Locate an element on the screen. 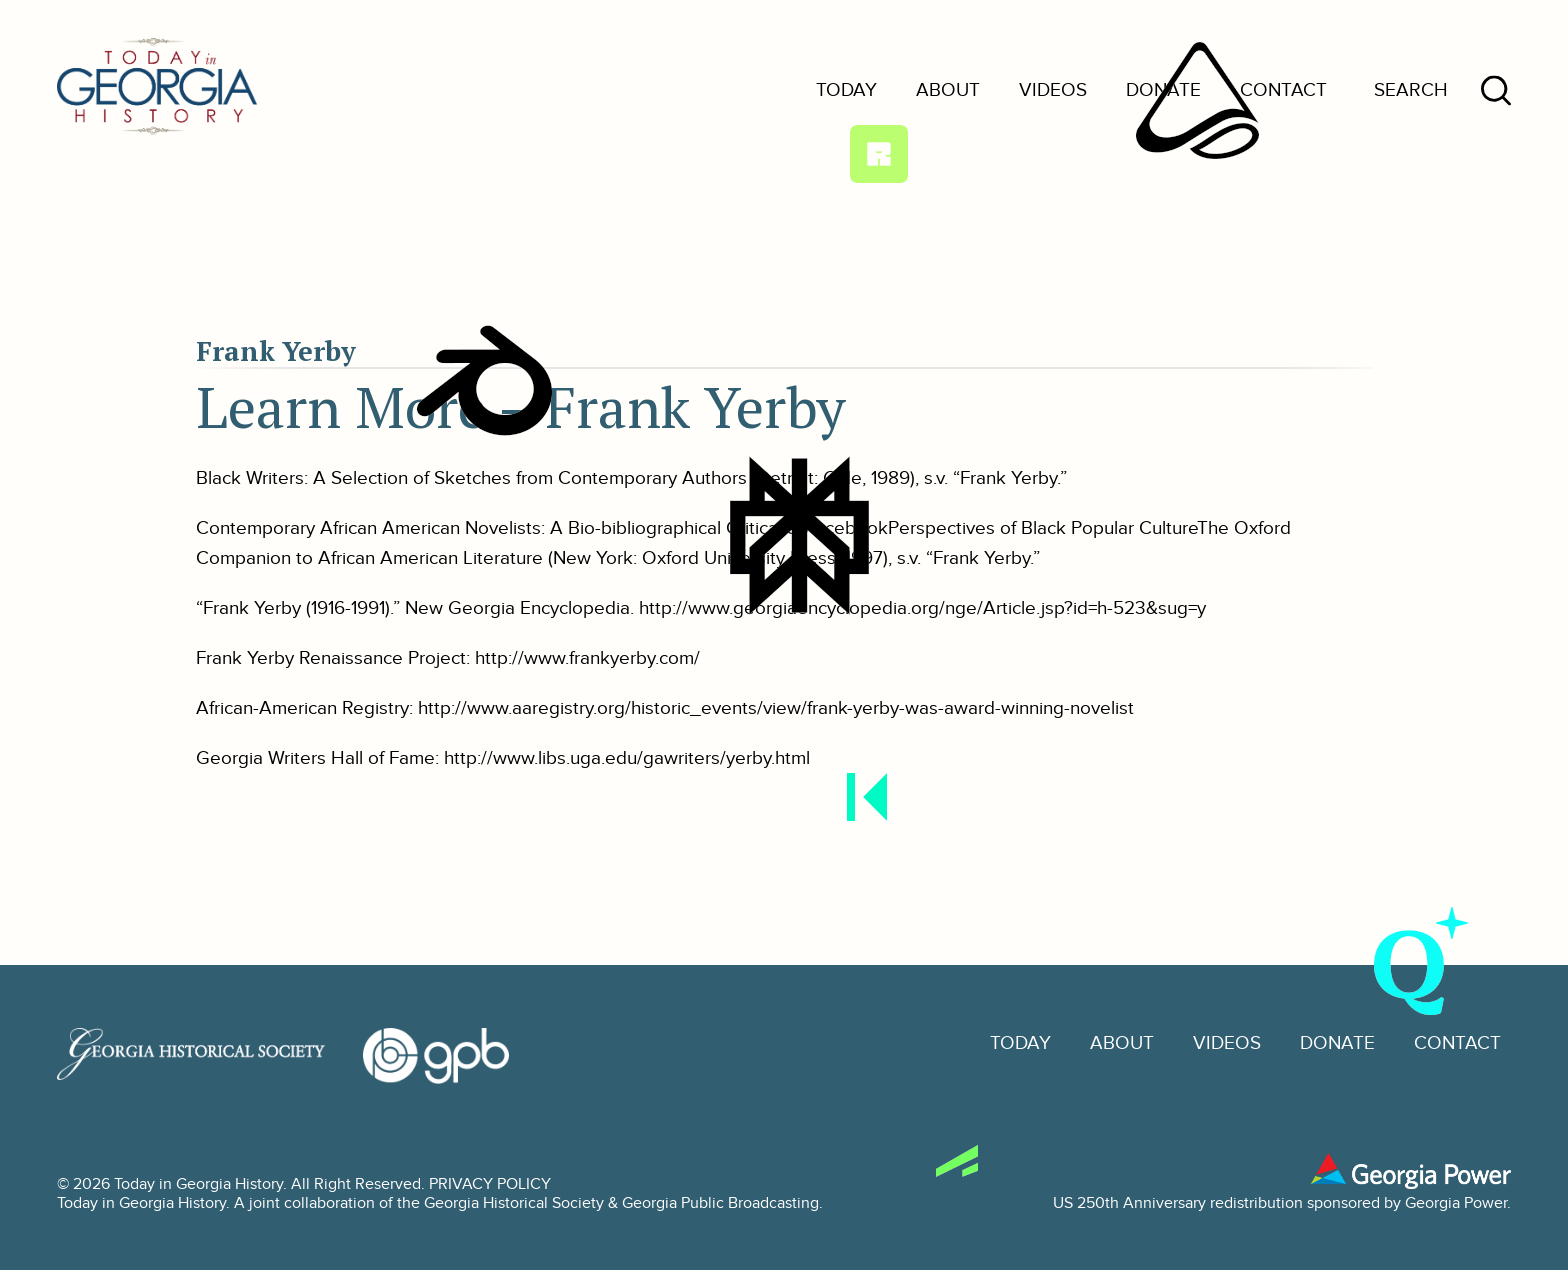 This screenshot has height=1270, width=1568. open blender 3D modeling application is located at coordinates (484, 382).